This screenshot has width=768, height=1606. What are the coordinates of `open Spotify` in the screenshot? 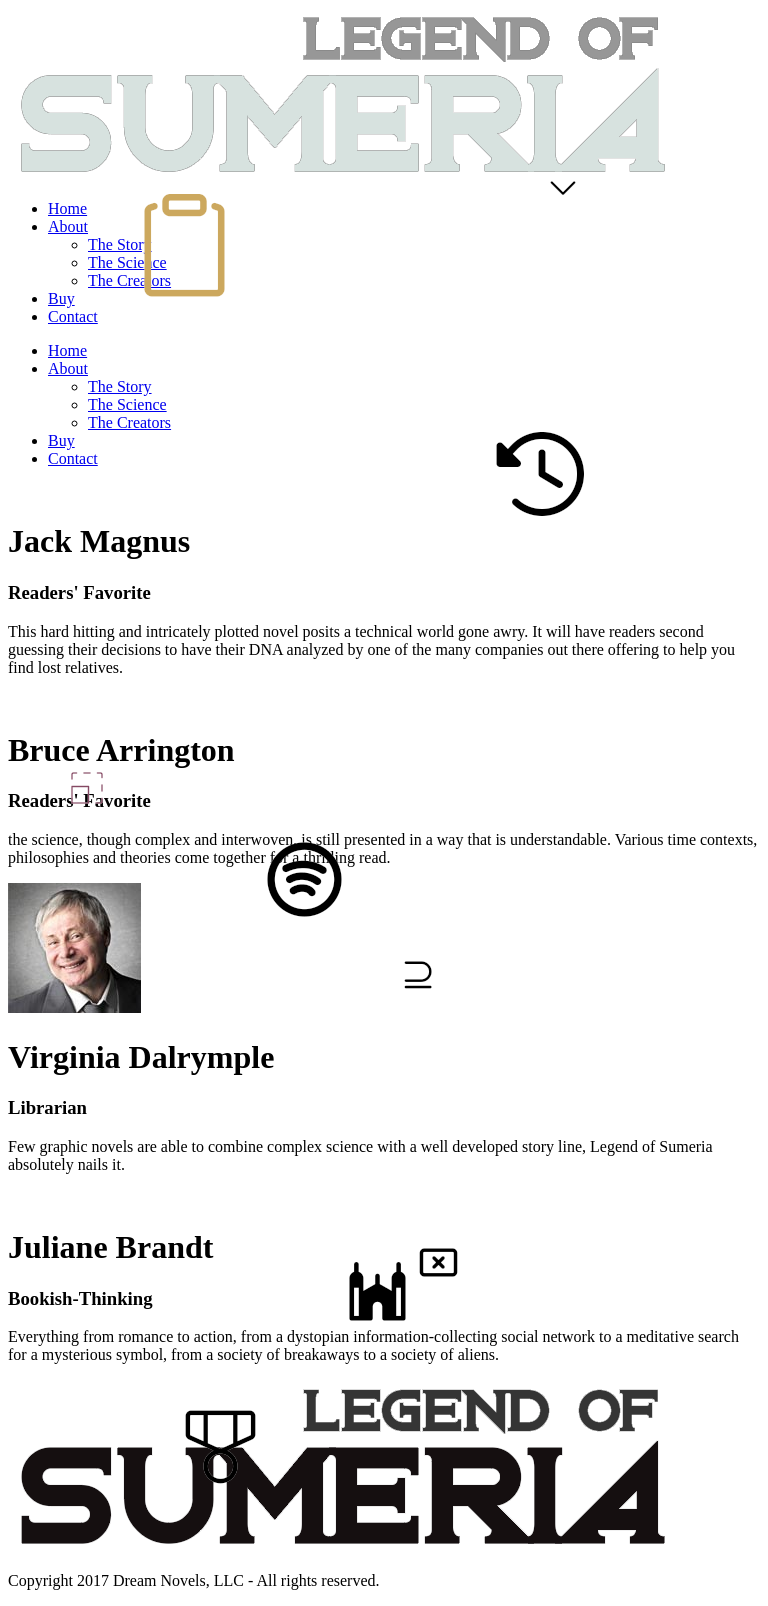 It's located at (304, 879).